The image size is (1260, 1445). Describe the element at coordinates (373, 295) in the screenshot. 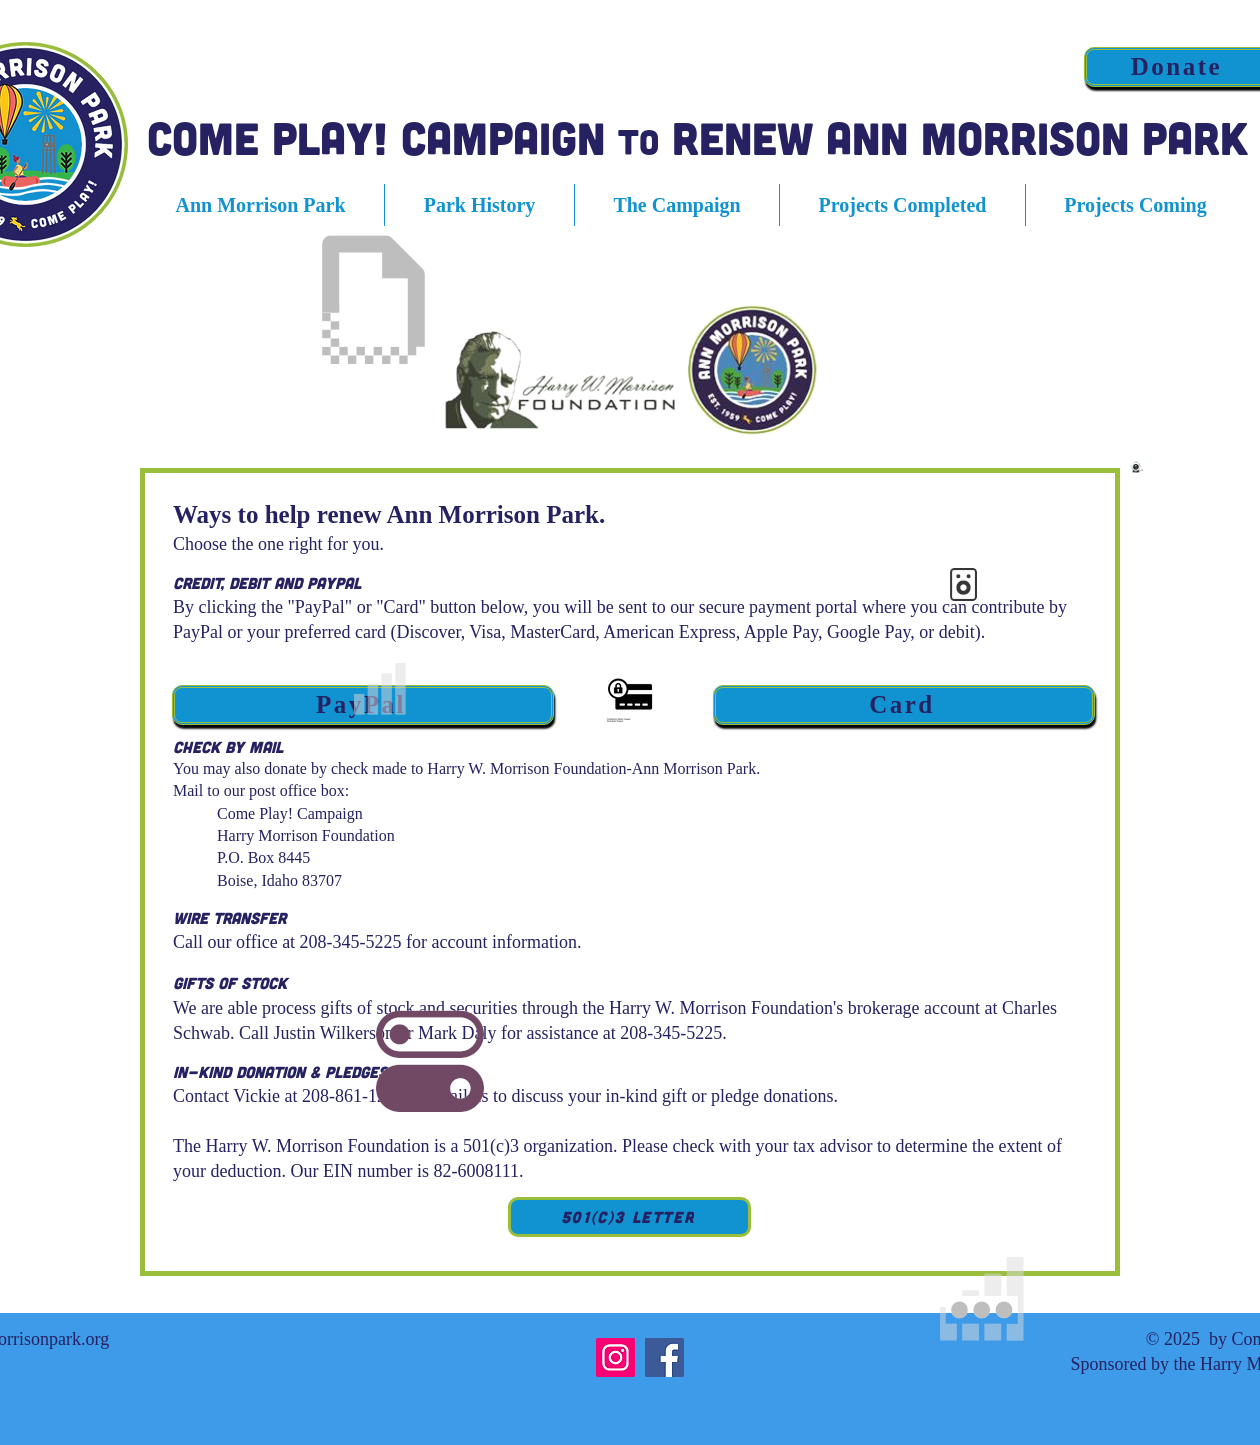

I see `access your templates folder` at that location.